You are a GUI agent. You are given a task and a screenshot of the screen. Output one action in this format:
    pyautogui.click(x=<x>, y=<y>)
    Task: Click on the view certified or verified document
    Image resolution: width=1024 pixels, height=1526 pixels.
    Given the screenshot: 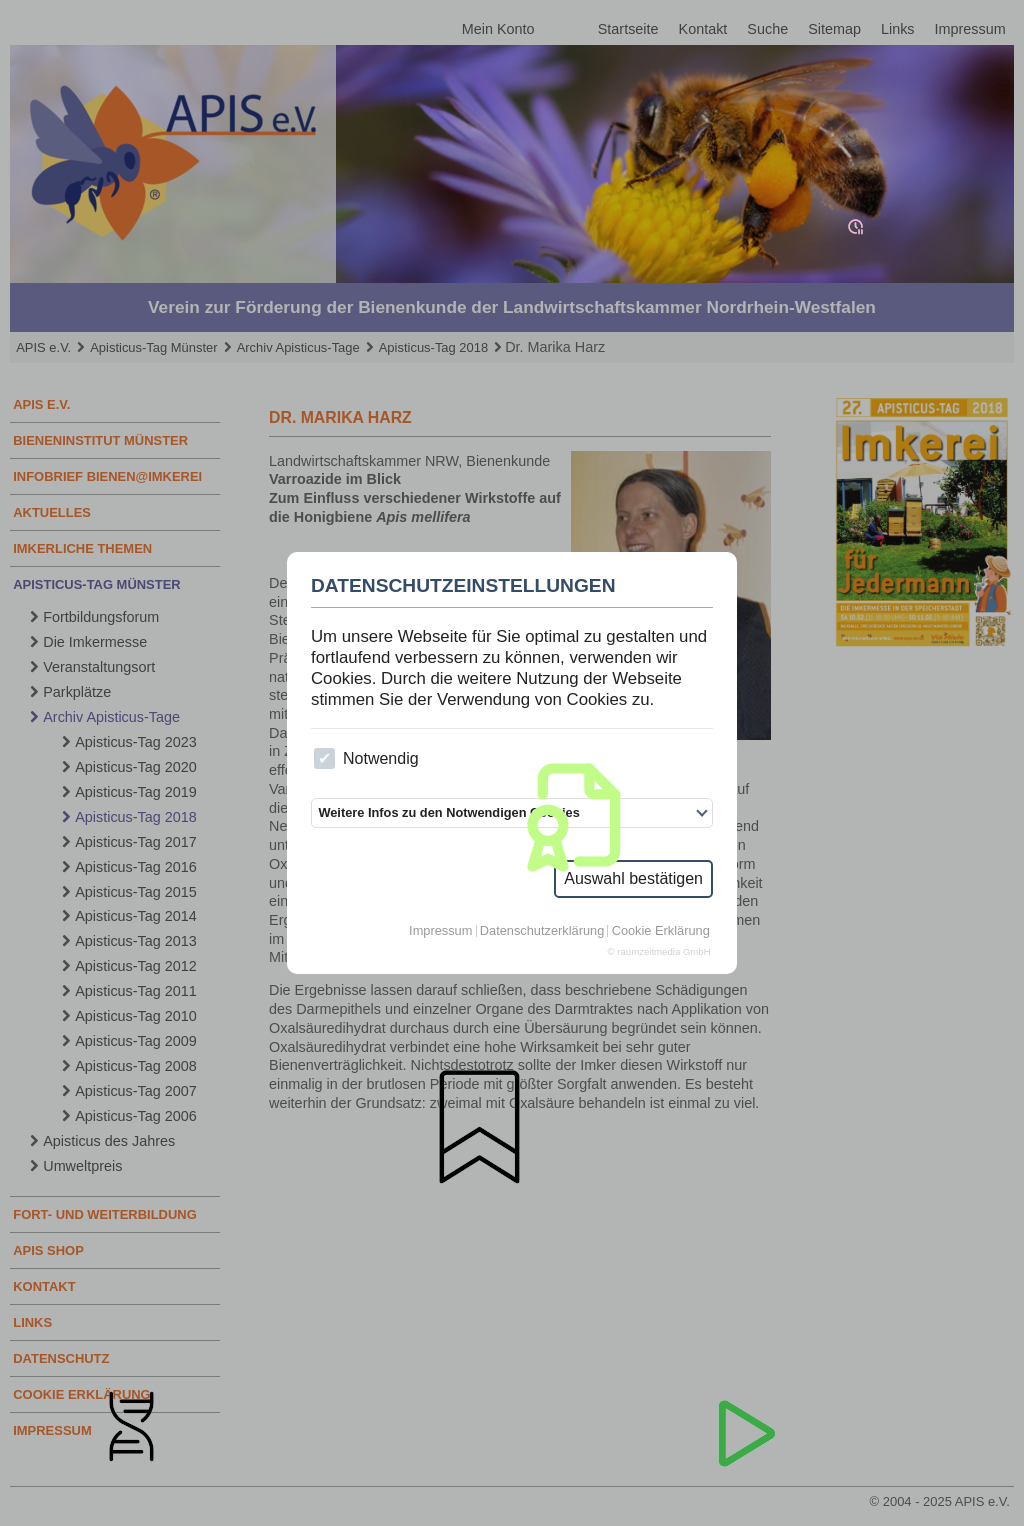 What is the action you would take?
    pyautogui.click(x=579, y=815)
    